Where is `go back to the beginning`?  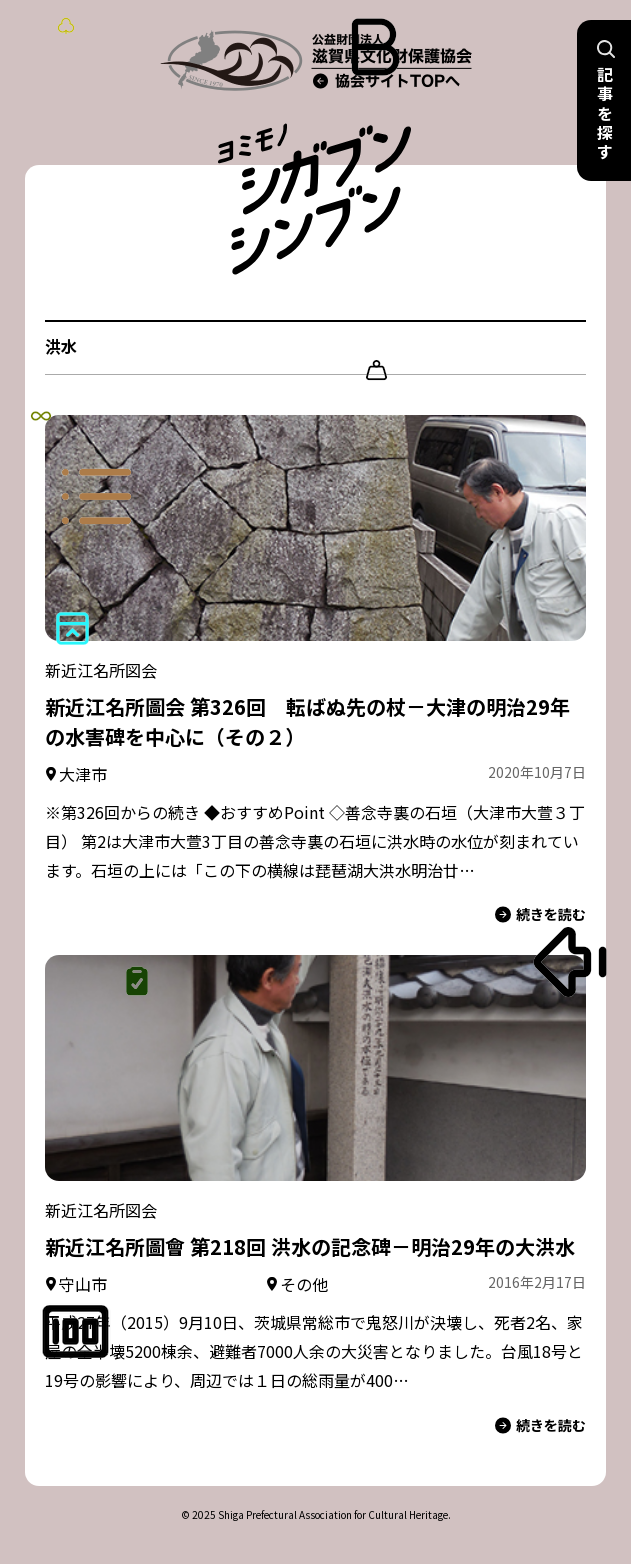
go back to the beginning is located at coordinates (572, 962).